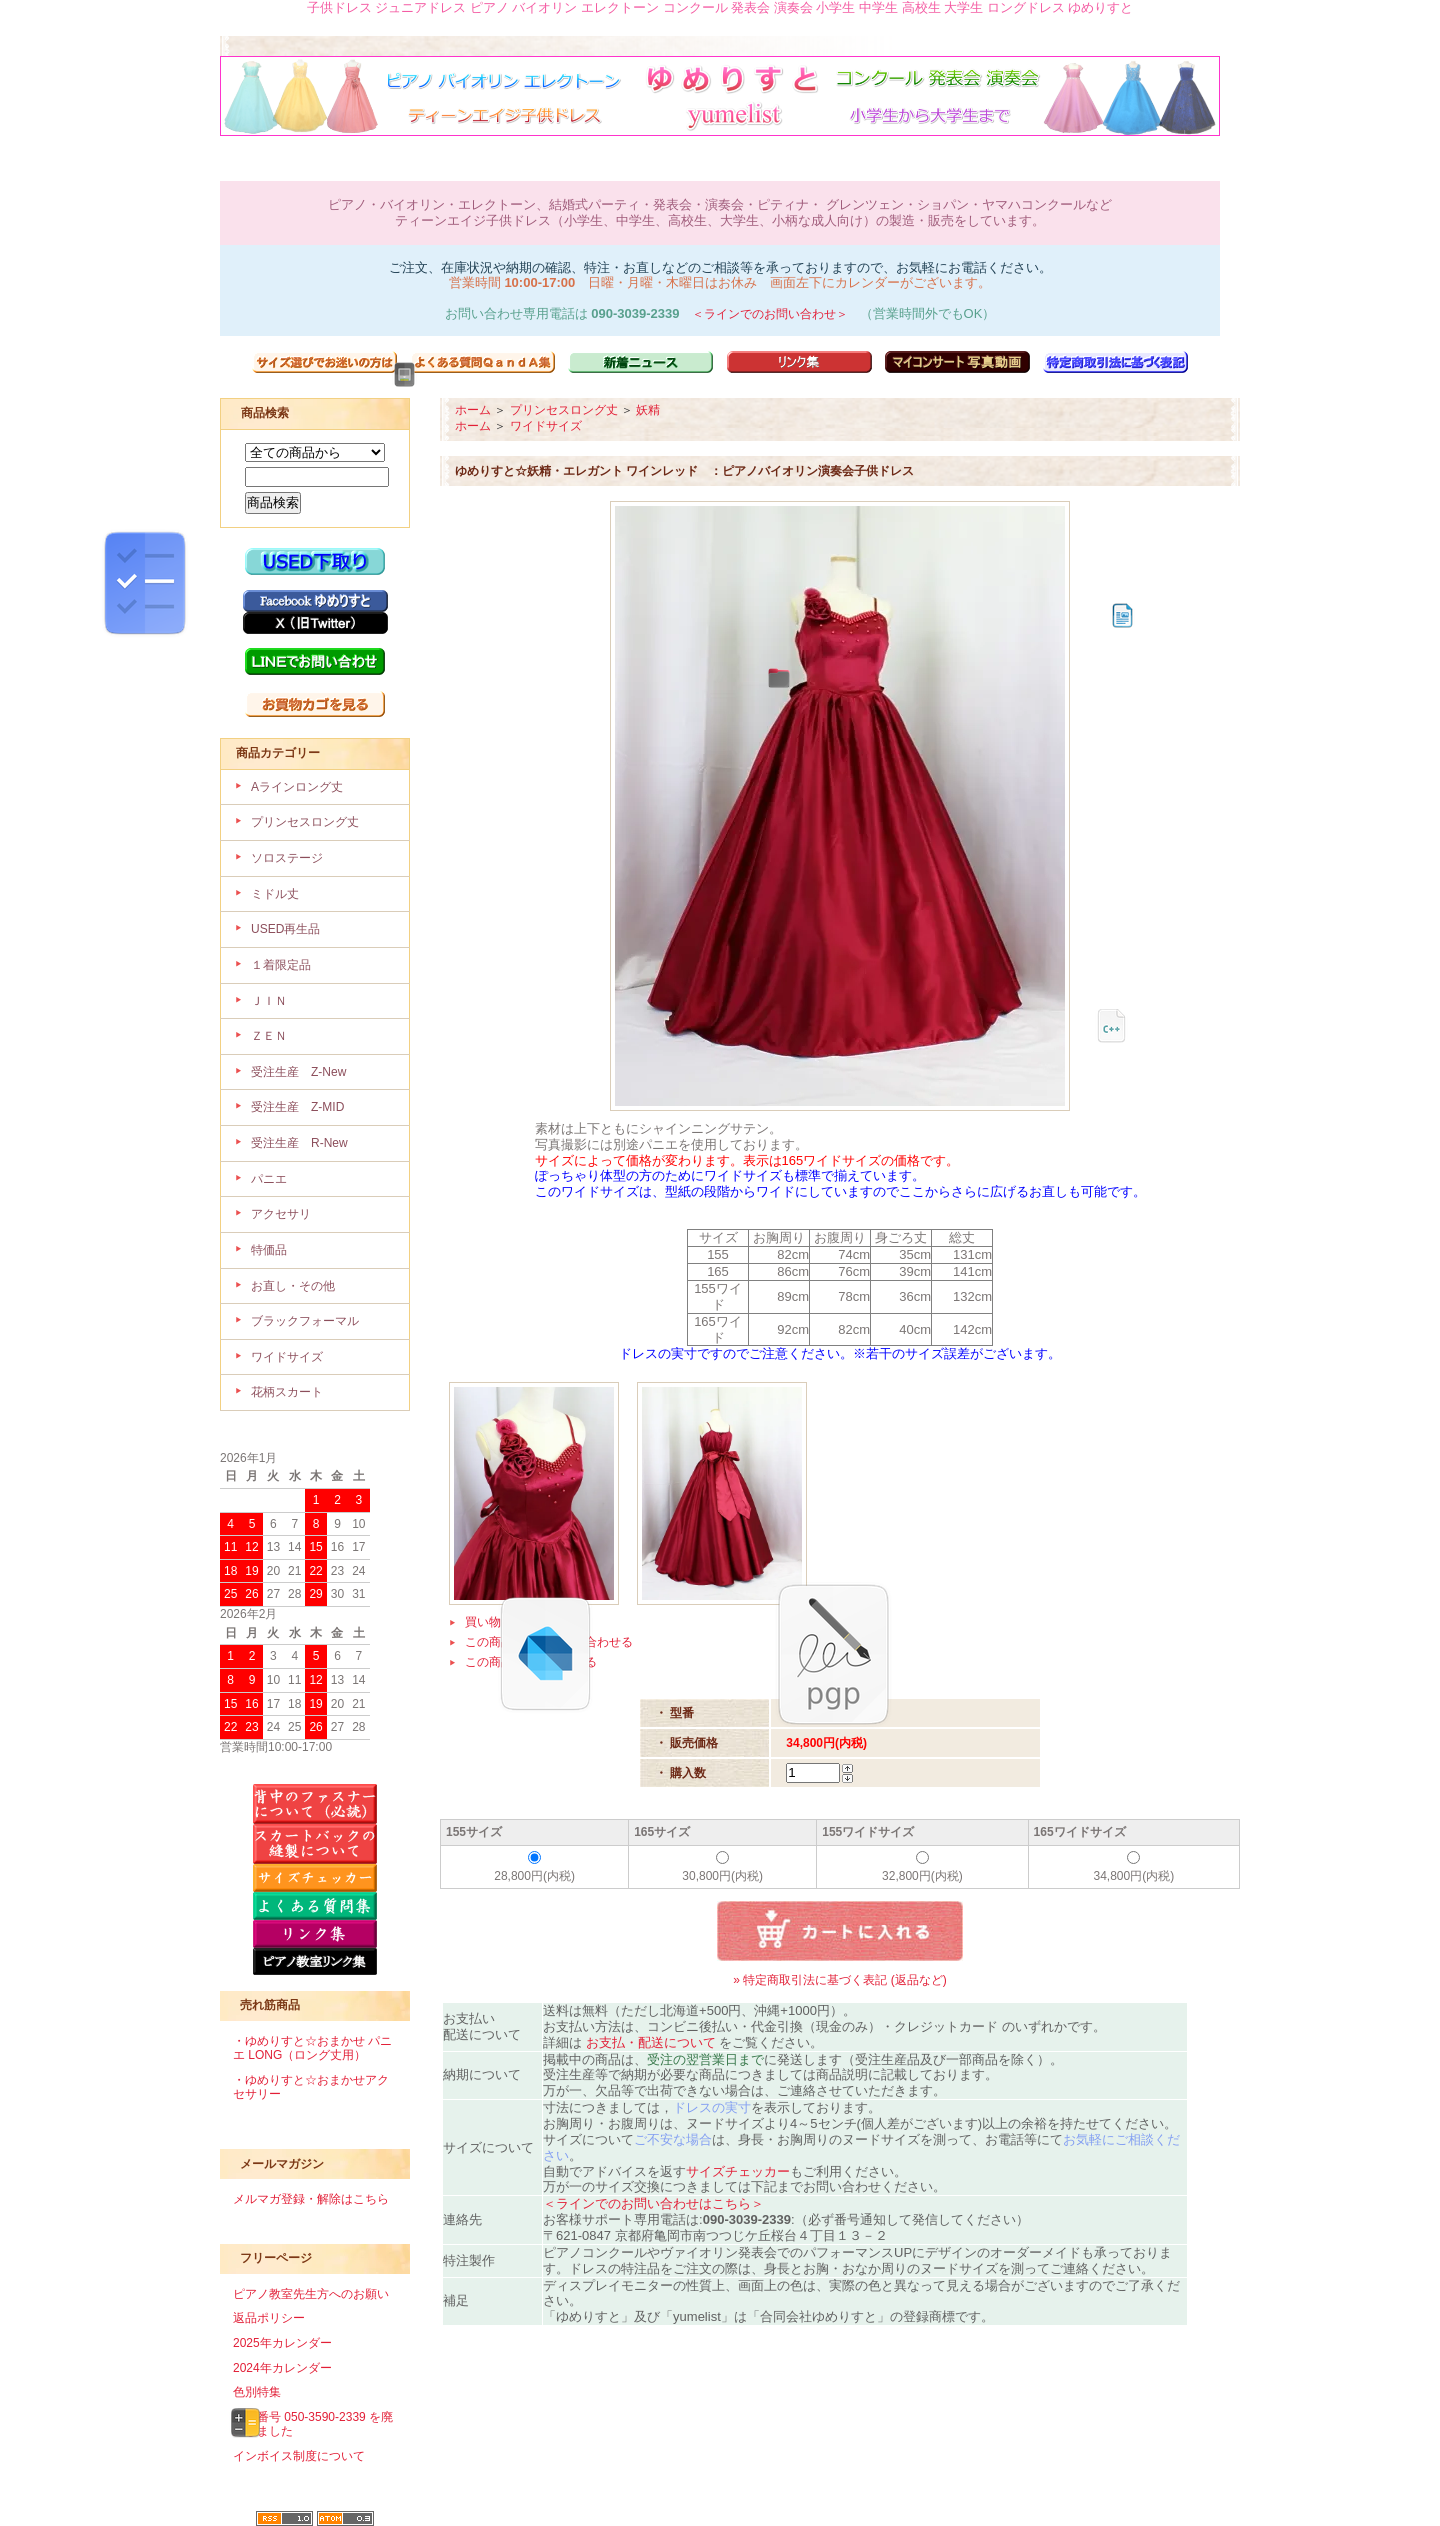 This screenshot has height=2526, width=1440. Describe the element at coordinates (1111, 1025) in the screenshot. I see `a C++ source code file` at that location.